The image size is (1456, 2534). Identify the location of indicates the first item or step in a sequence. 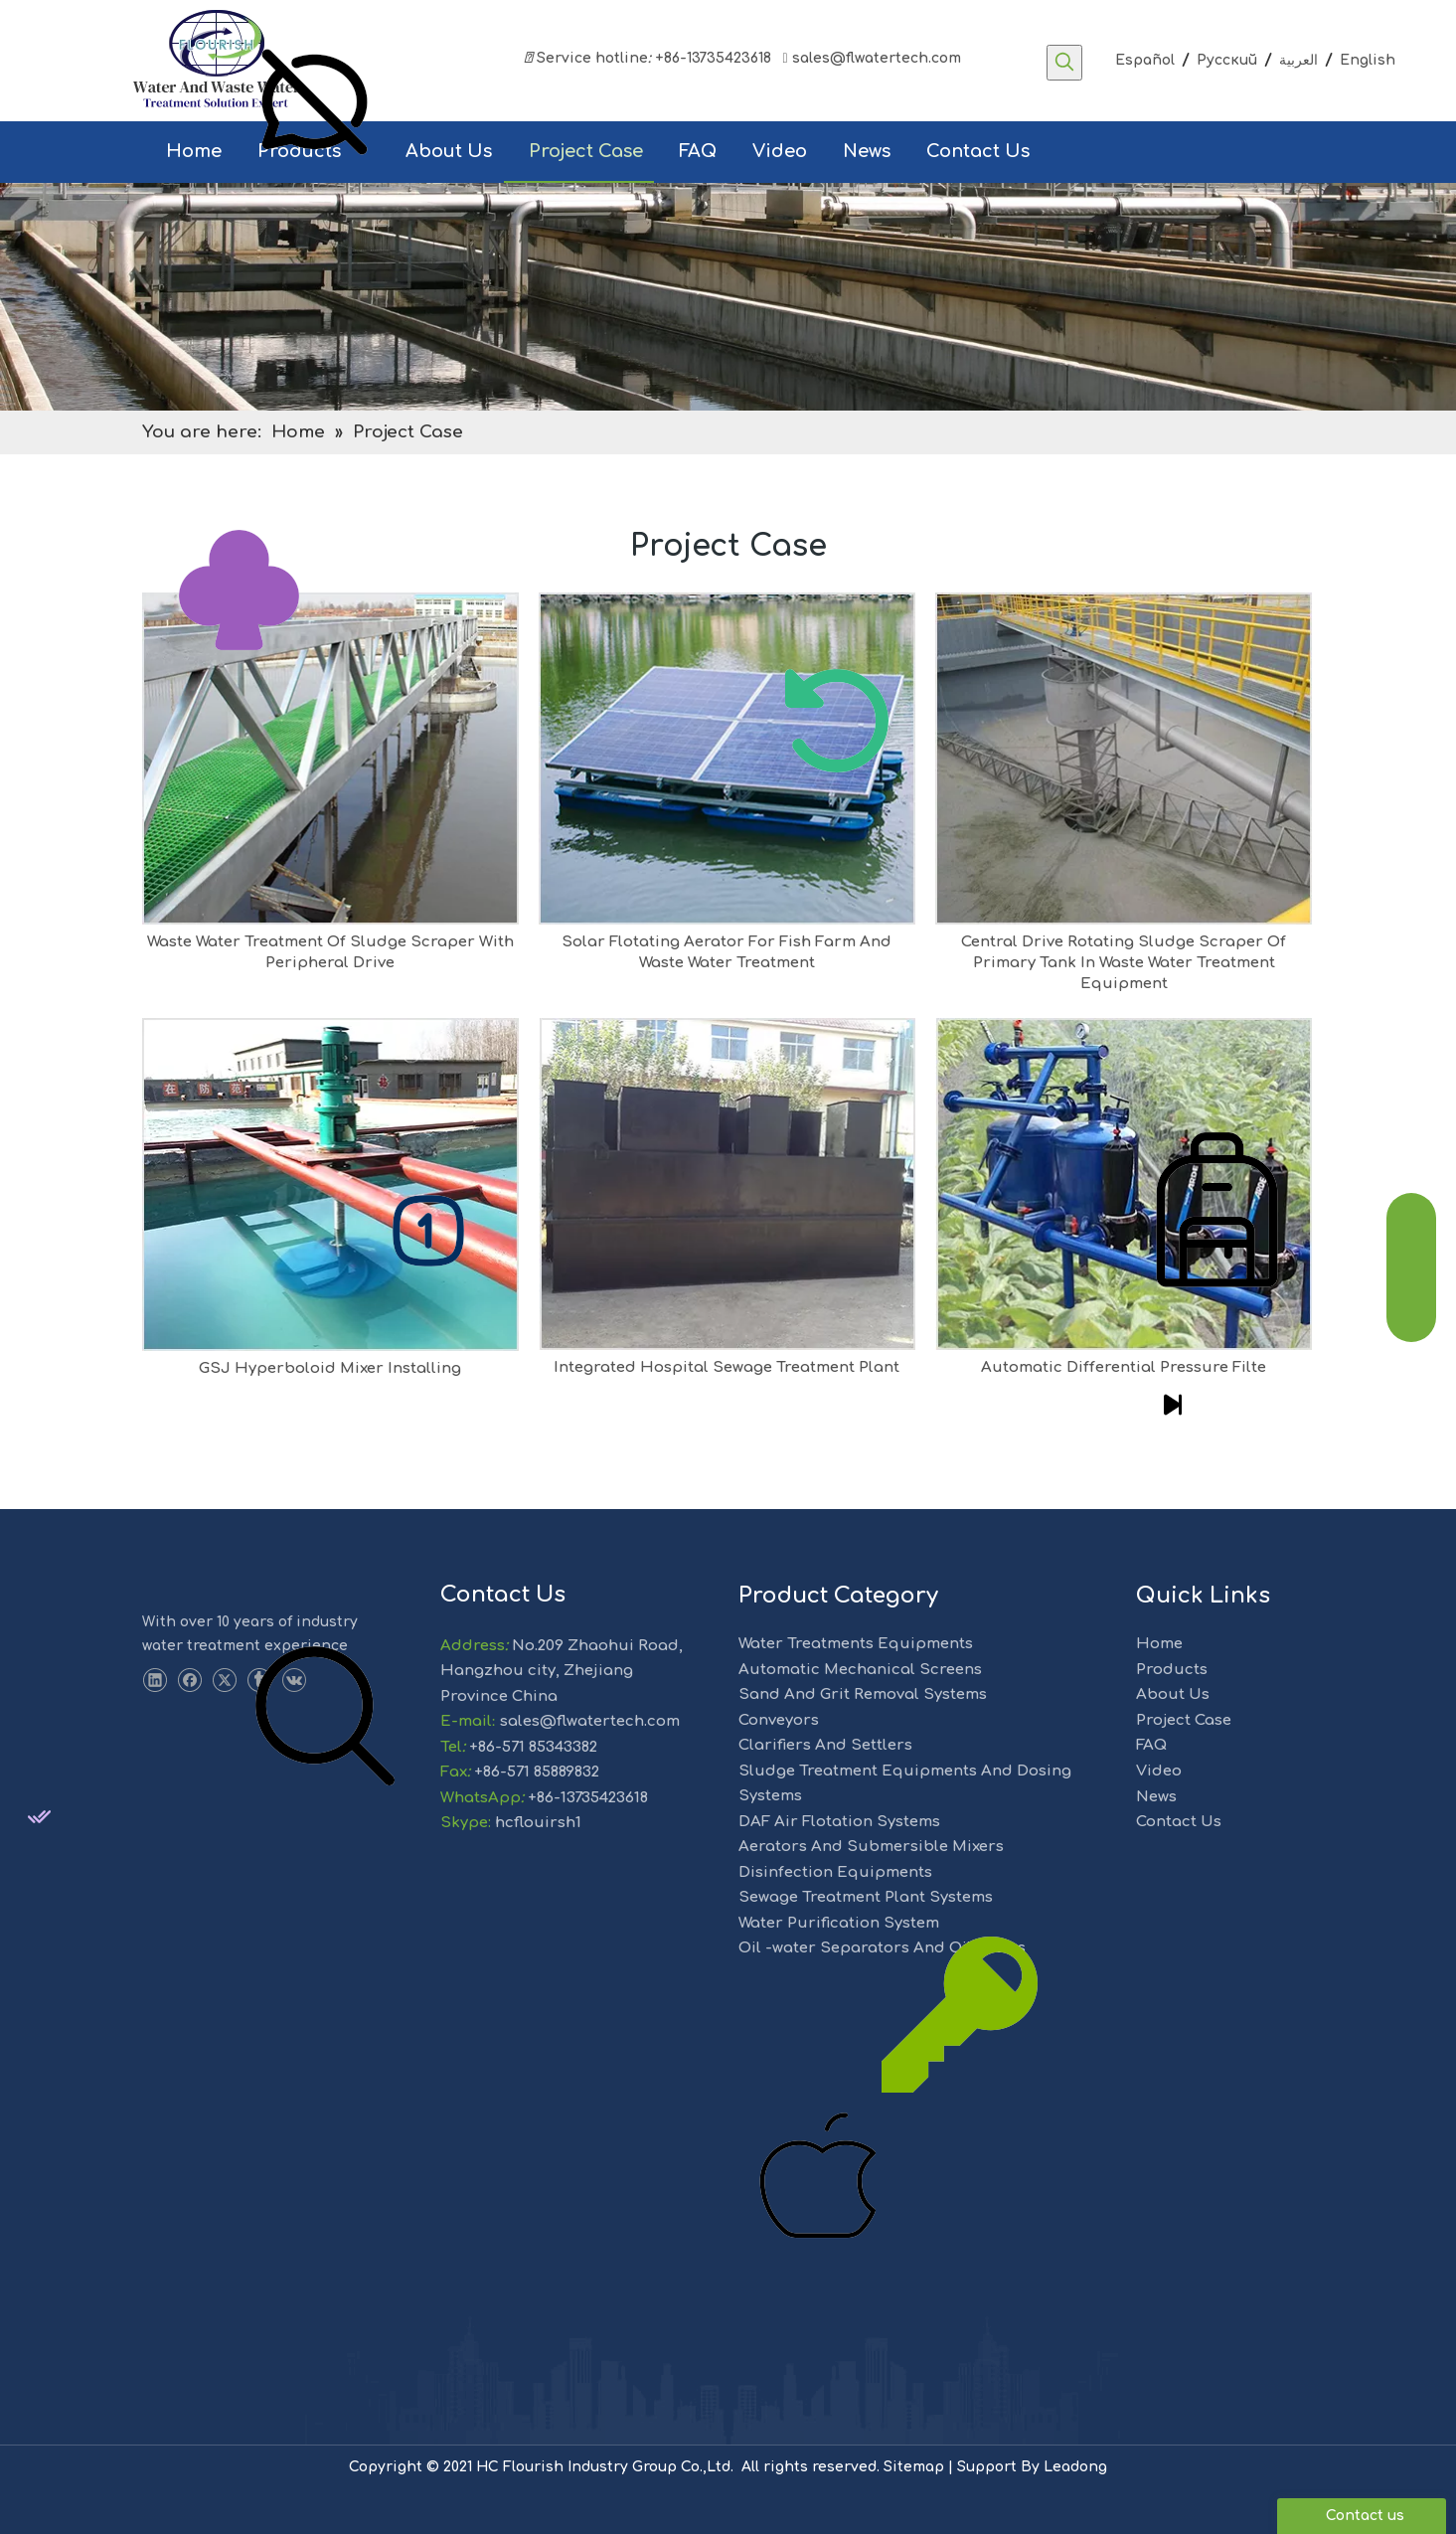
(428, 1231).